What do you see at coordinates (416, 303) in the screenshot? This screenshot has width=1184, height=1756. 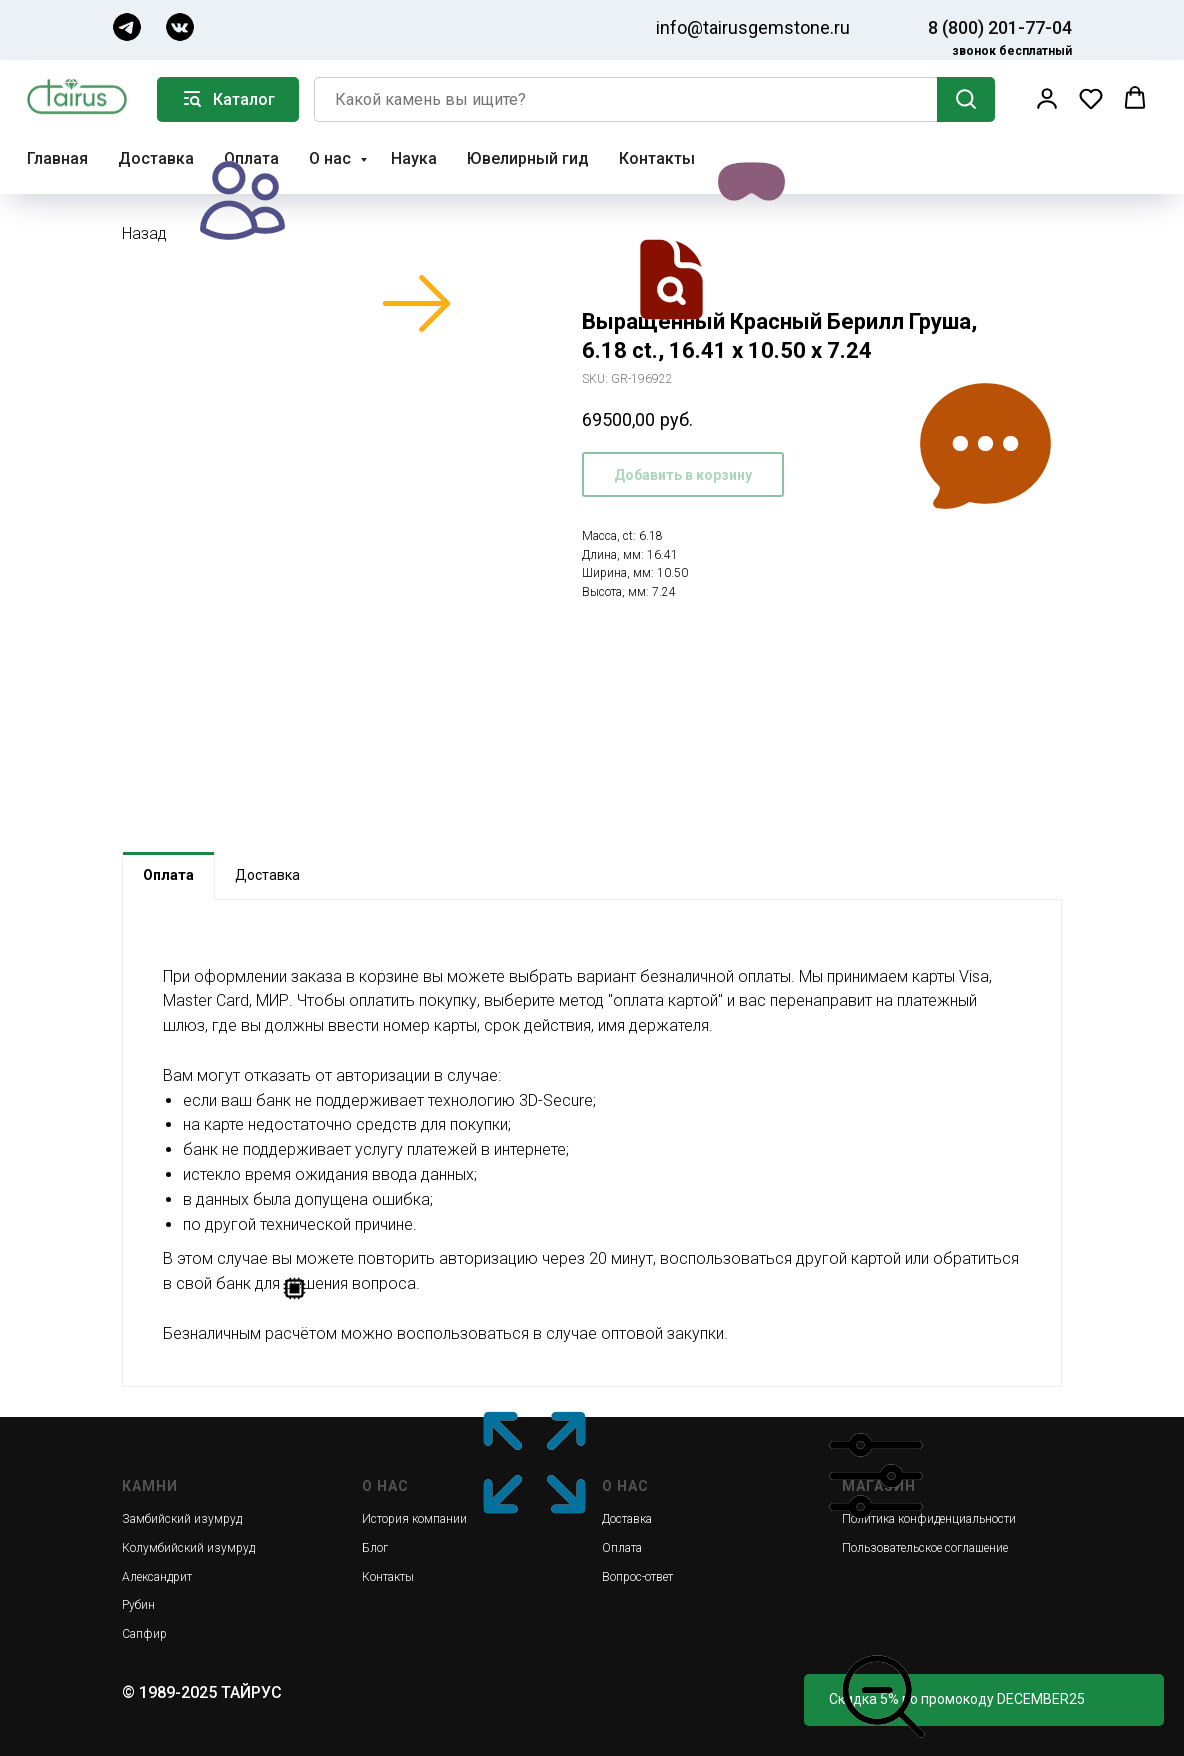 I see `navigate to the next item or page` at bounding box center [416, 303].